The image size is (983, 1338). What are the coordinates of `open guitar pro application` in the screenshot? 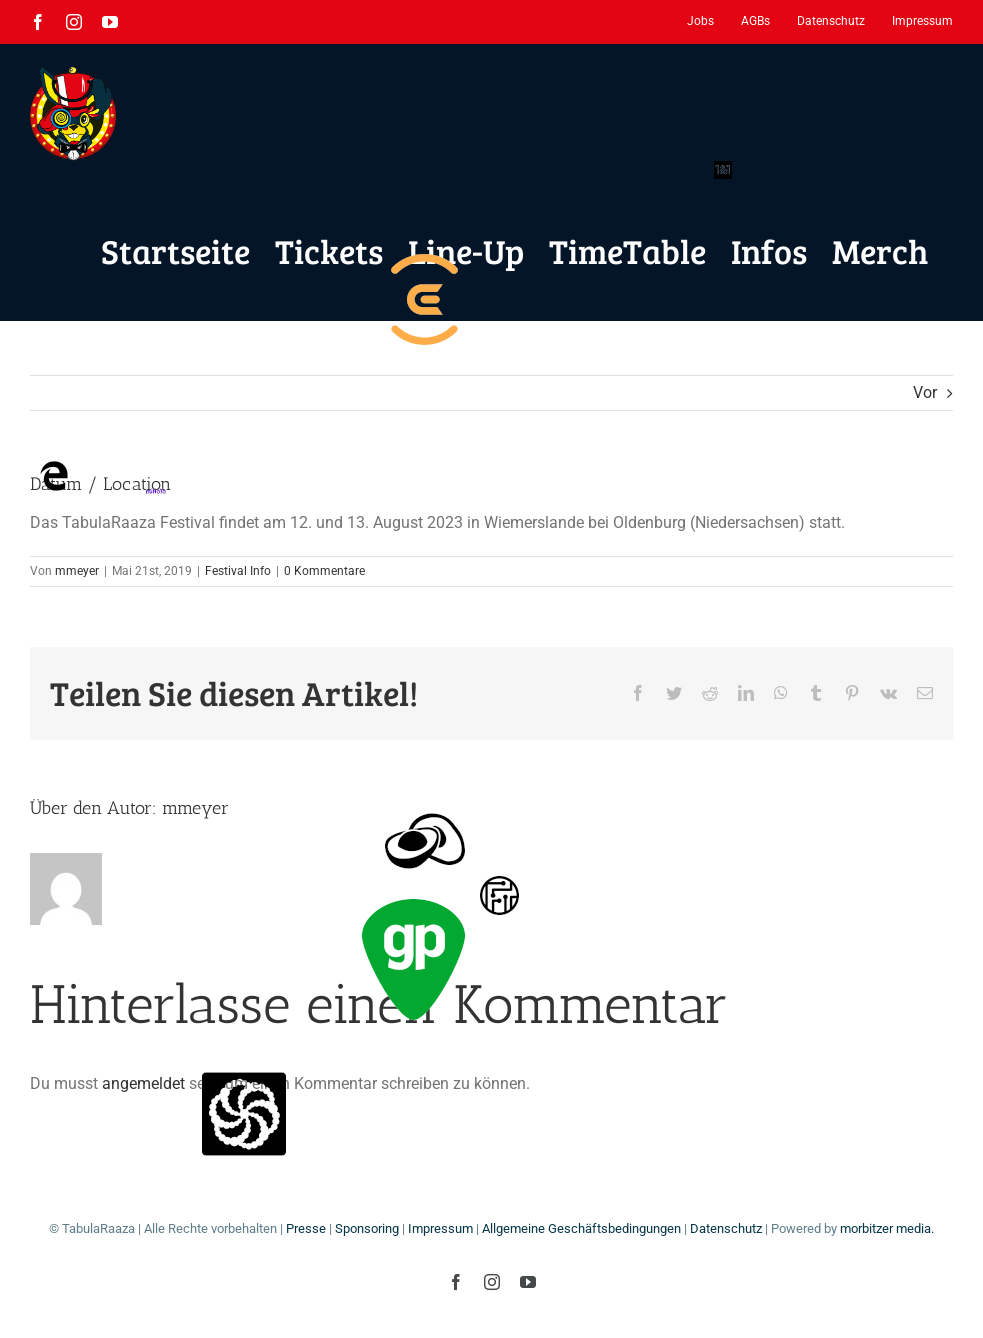 It's located at (413, 959).